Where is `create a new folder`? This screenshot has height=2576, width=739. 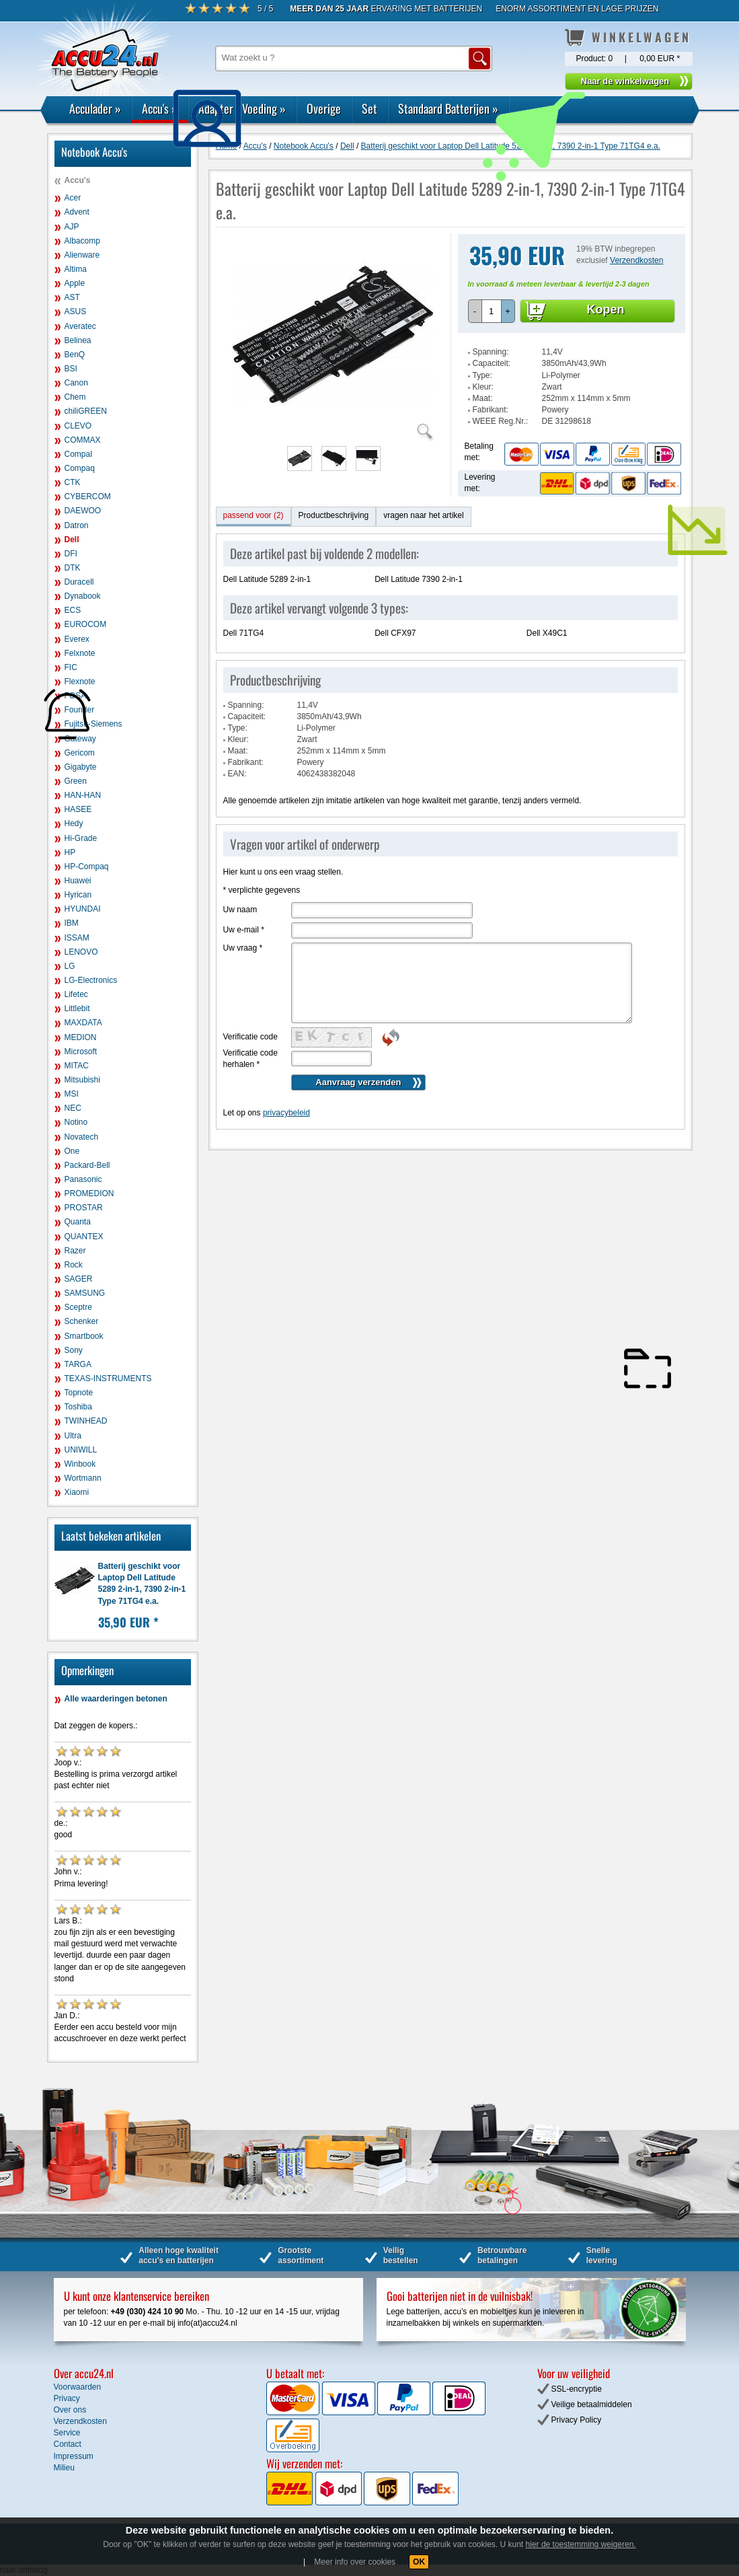 create a new folder is located at coordinates (648, 1368).